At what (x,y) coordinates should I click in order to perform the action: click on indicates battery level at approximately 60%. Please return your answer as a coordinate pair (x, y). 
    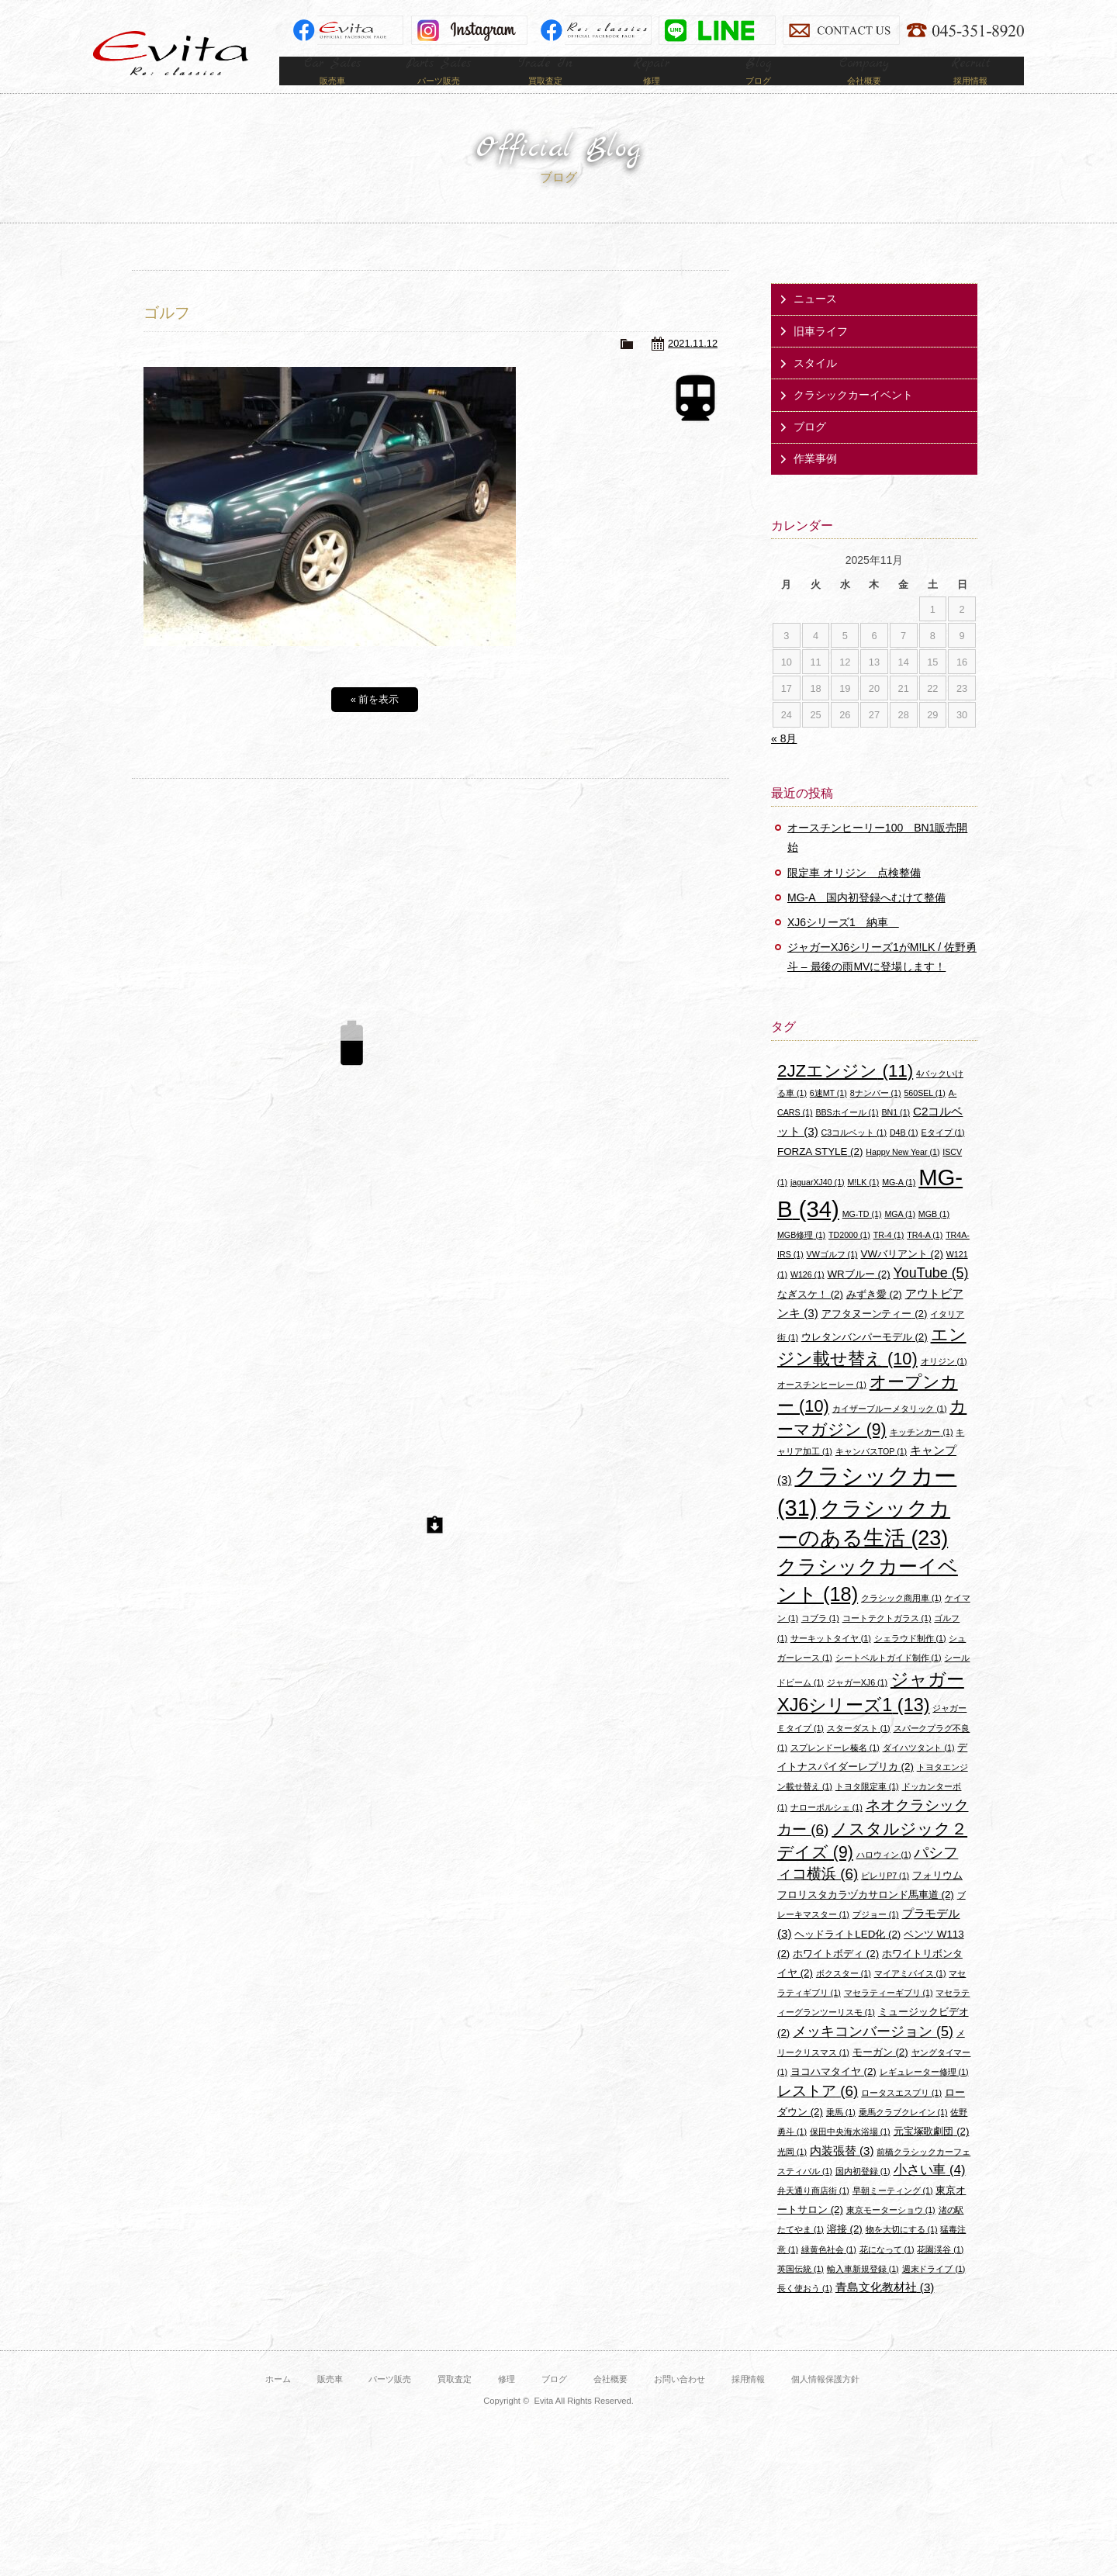
    Looking at the image, I should click on (351, 1043).